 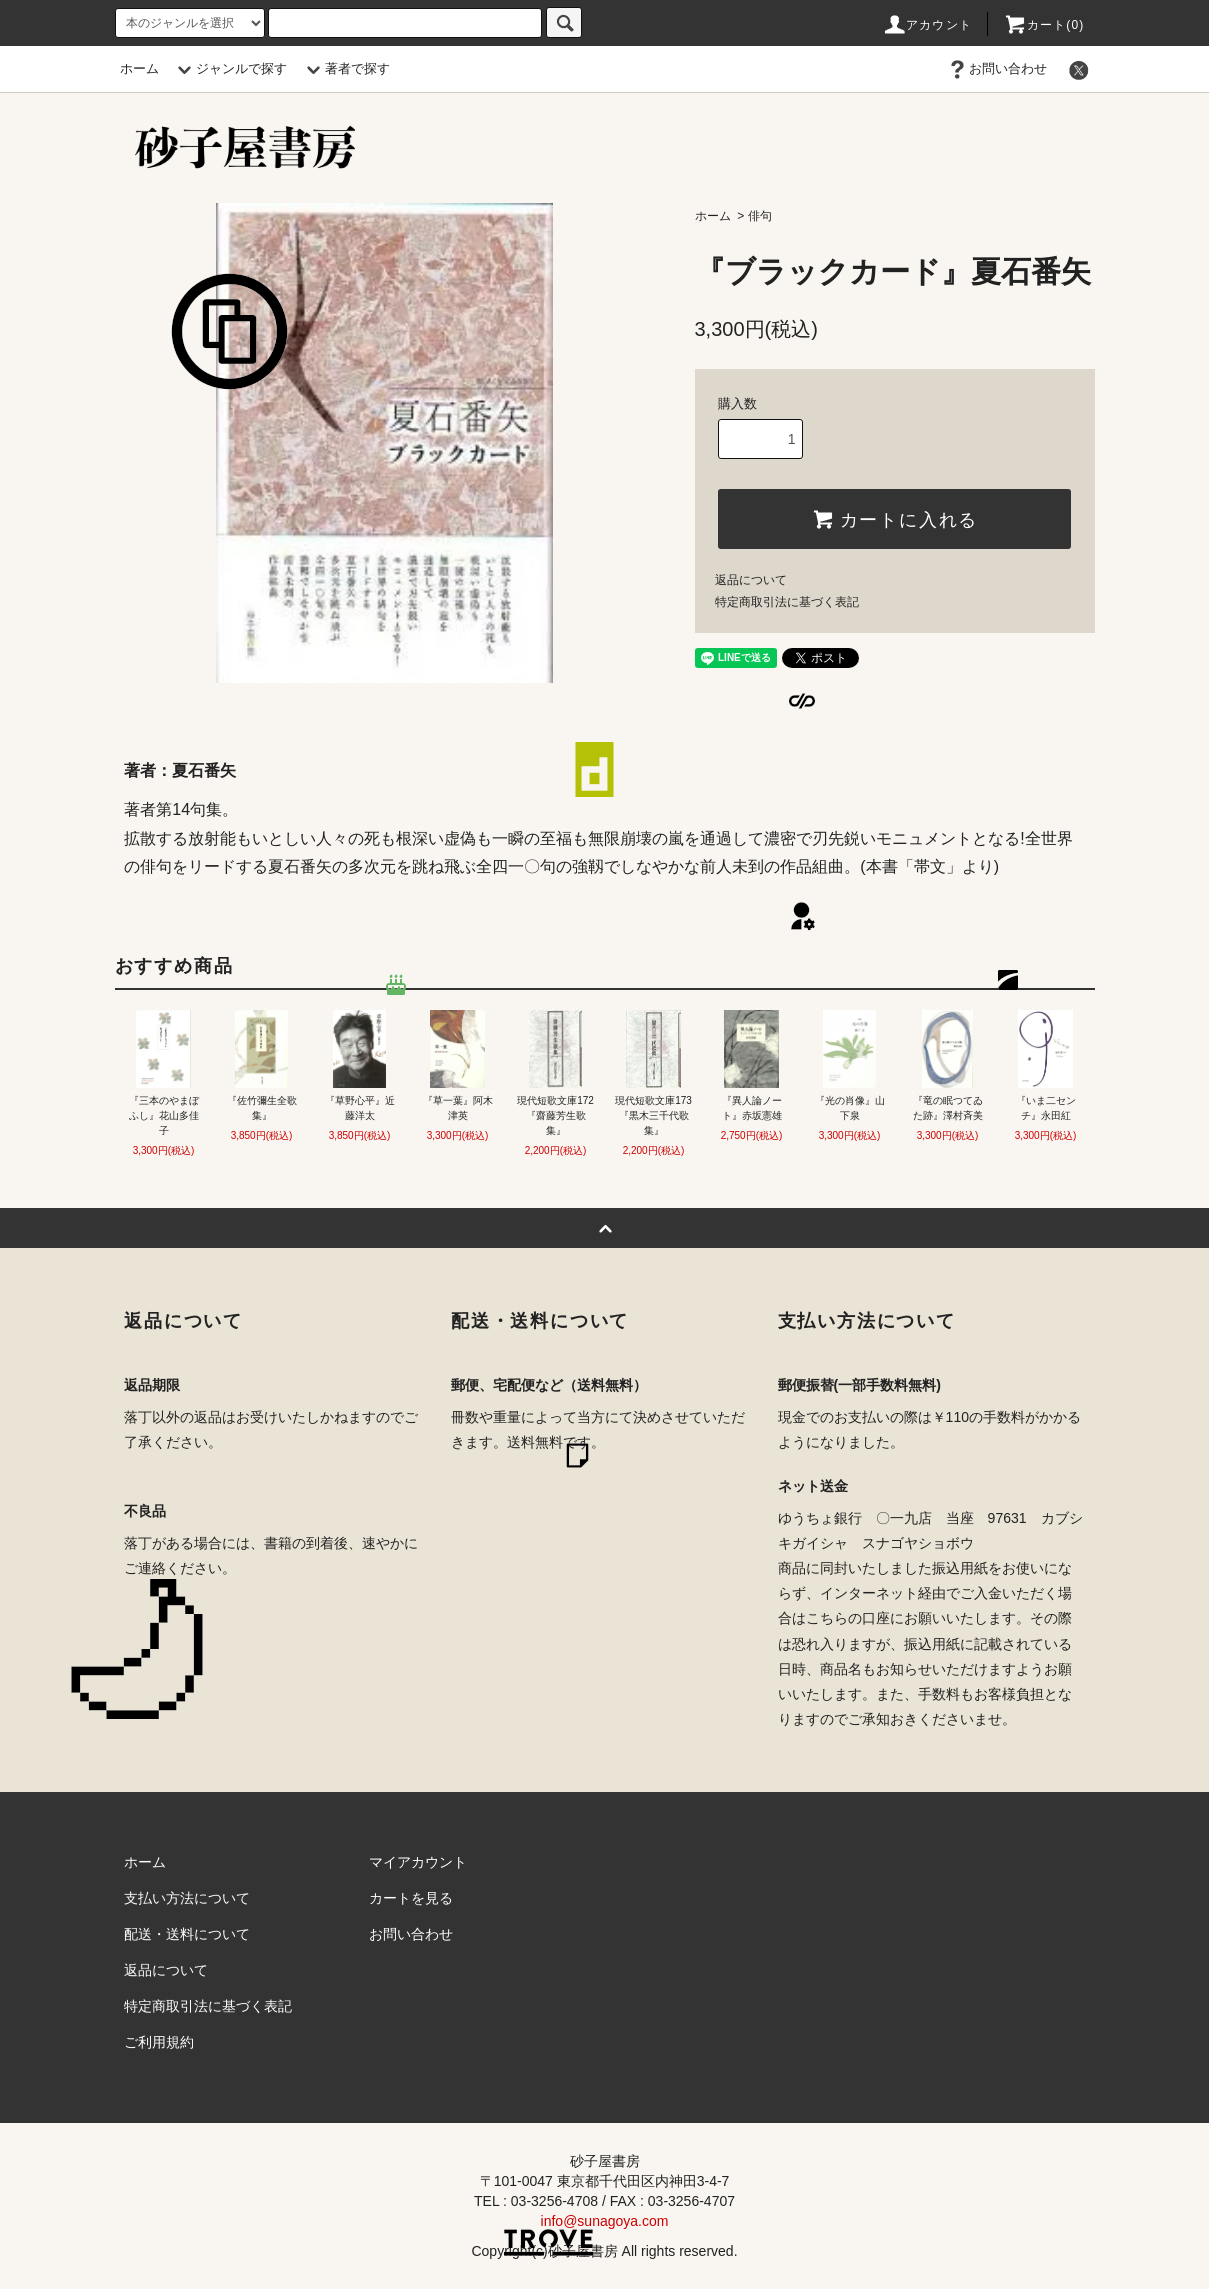 I want to click on visit pronouns.page website, so click(x=802, y=701).